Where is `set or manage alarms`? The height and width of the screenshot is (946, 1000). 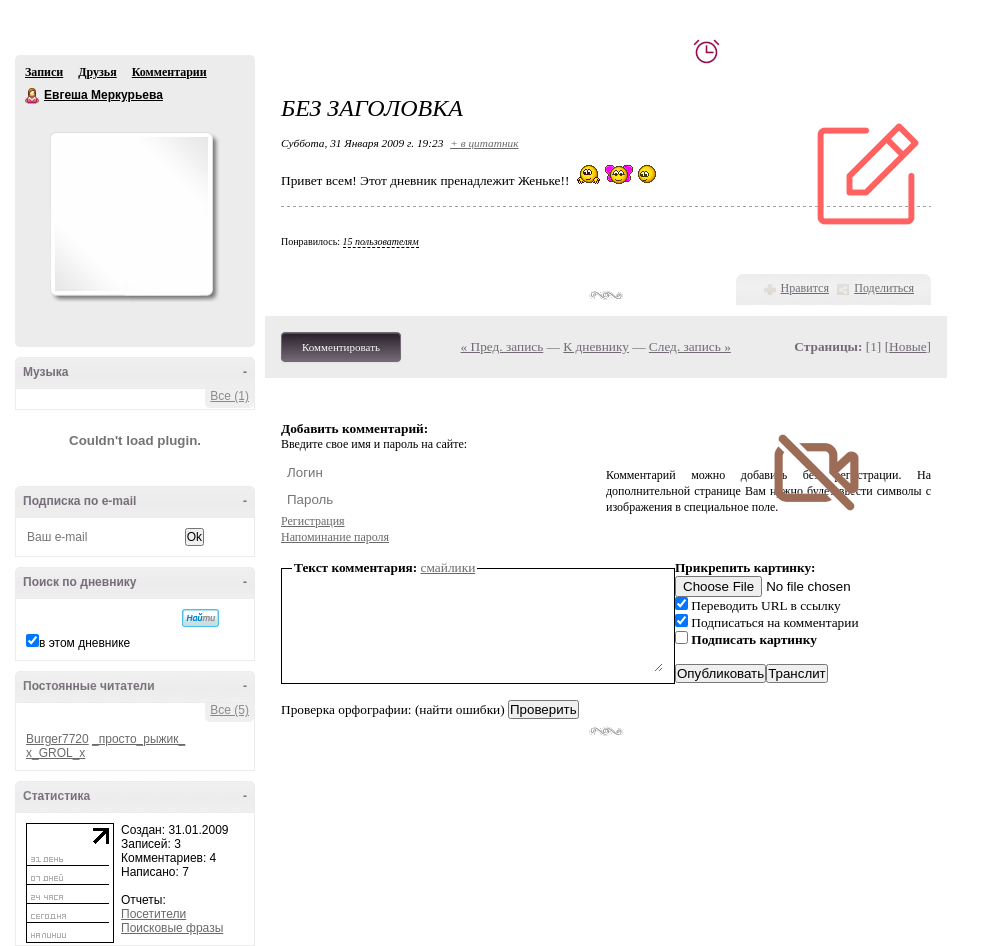 set or manage alarms is located at coordinates (706, 51).